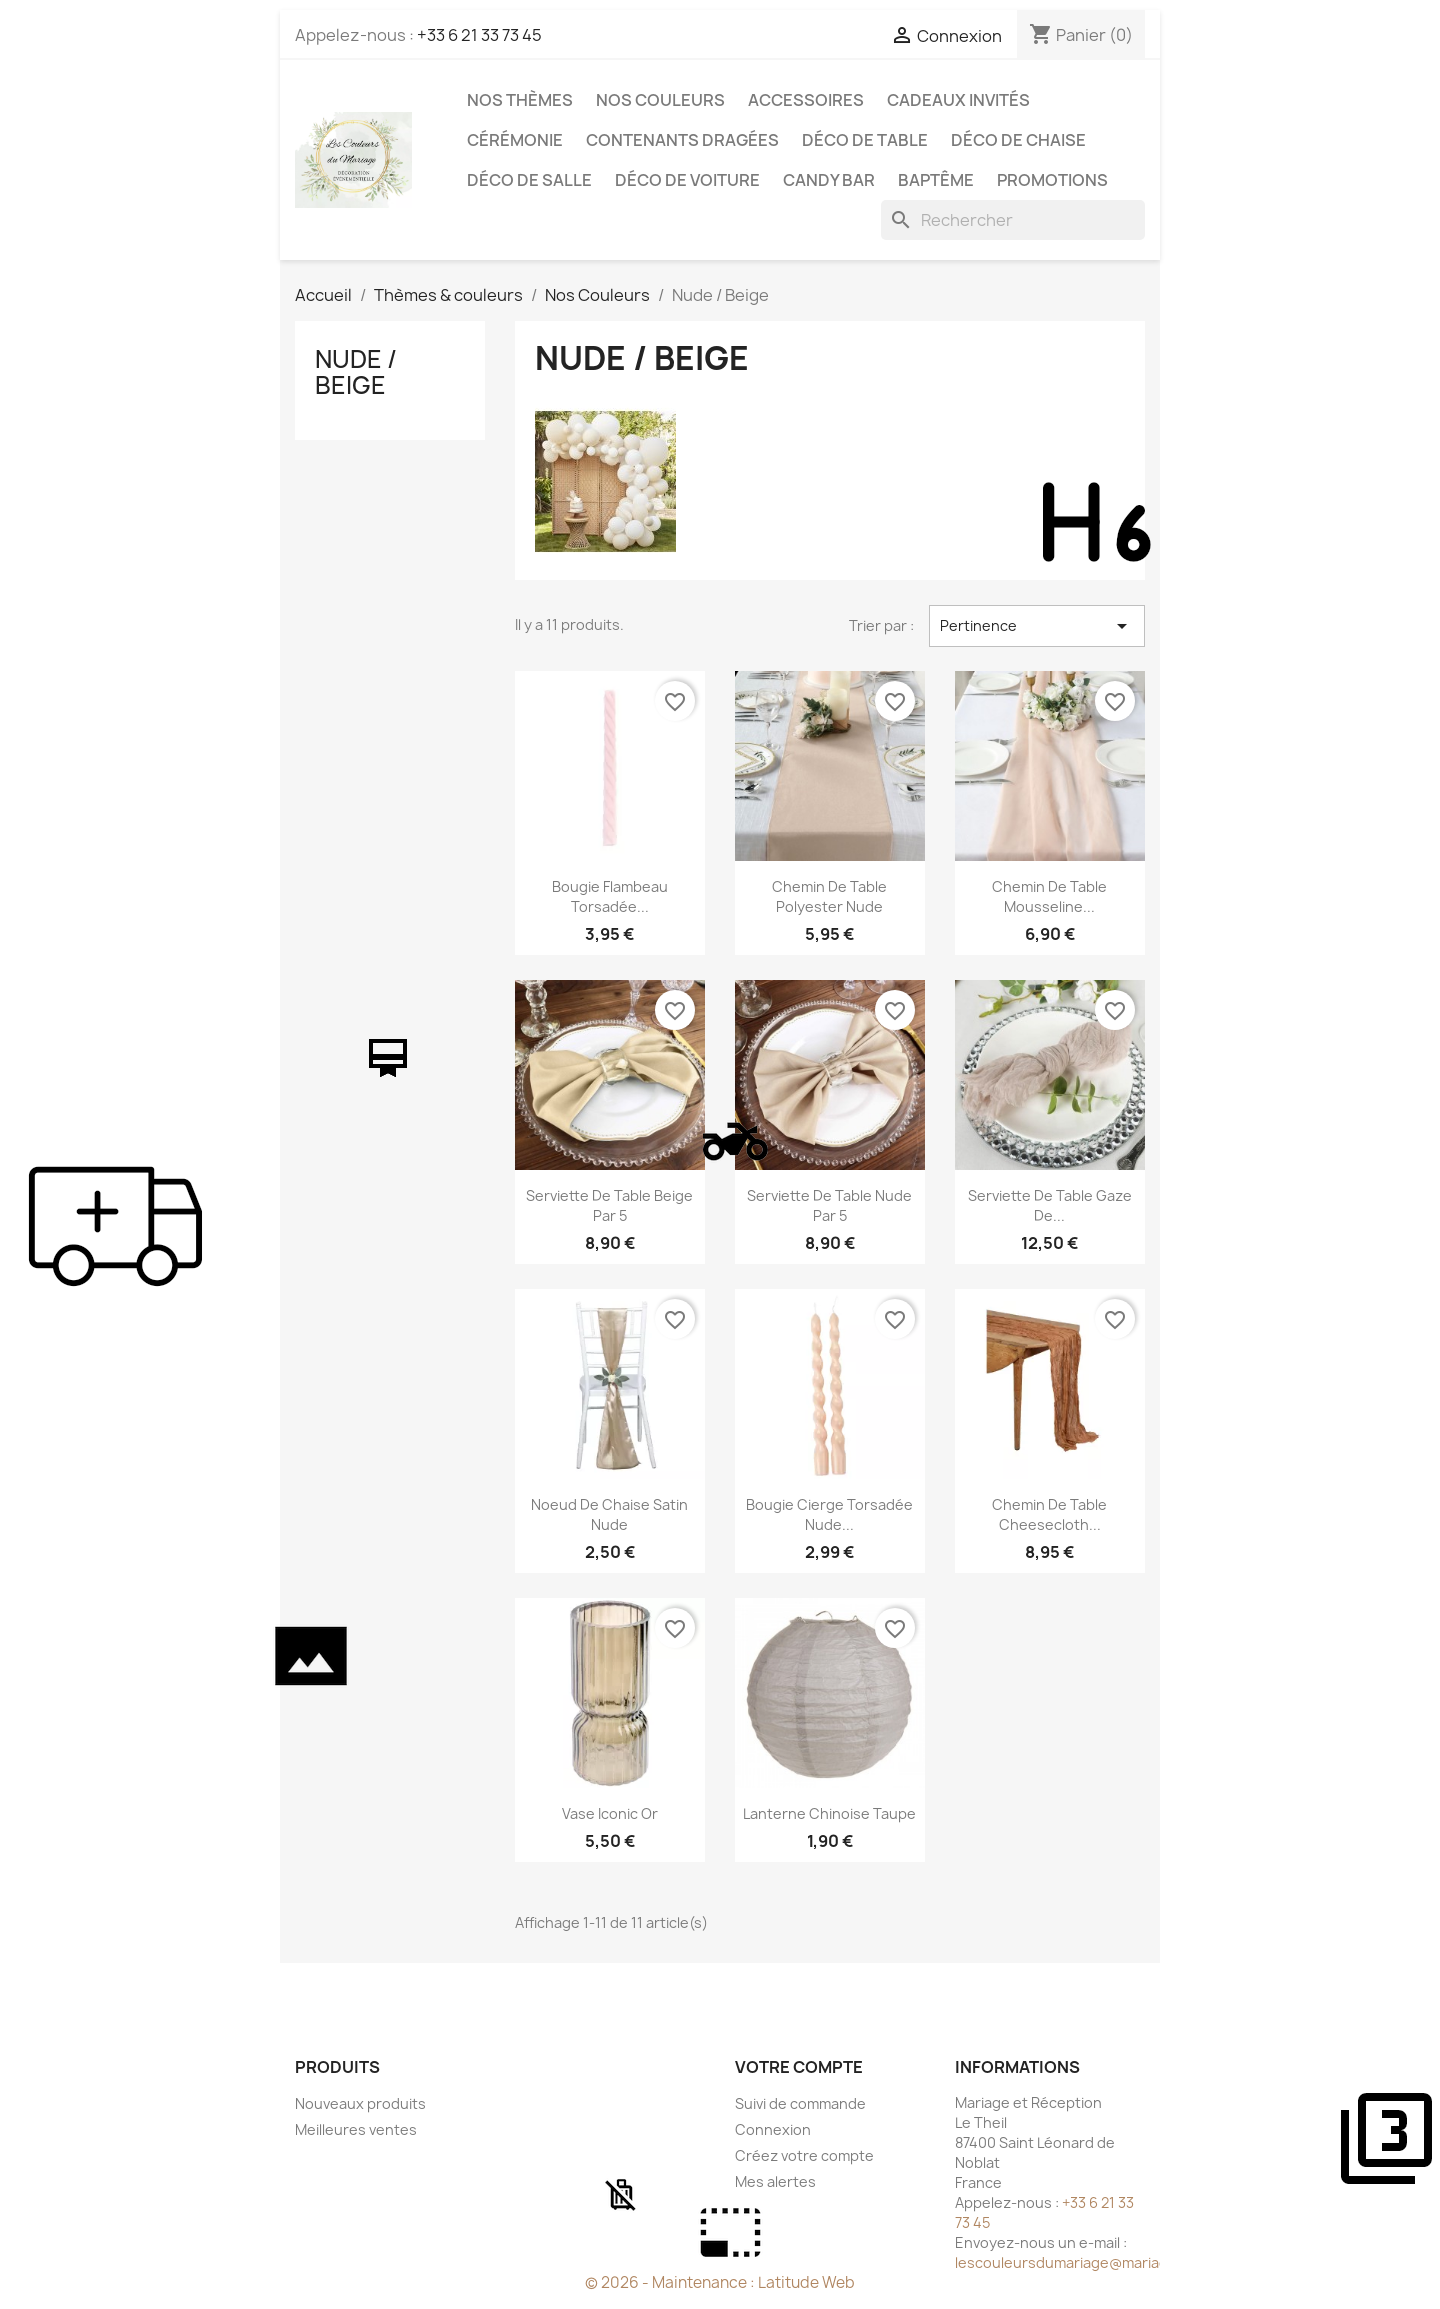 Image resolution: width=1440 pixels, height=2309 pixels. I want to click on filter or view the third item in a sequence, so click(1386, 2138).